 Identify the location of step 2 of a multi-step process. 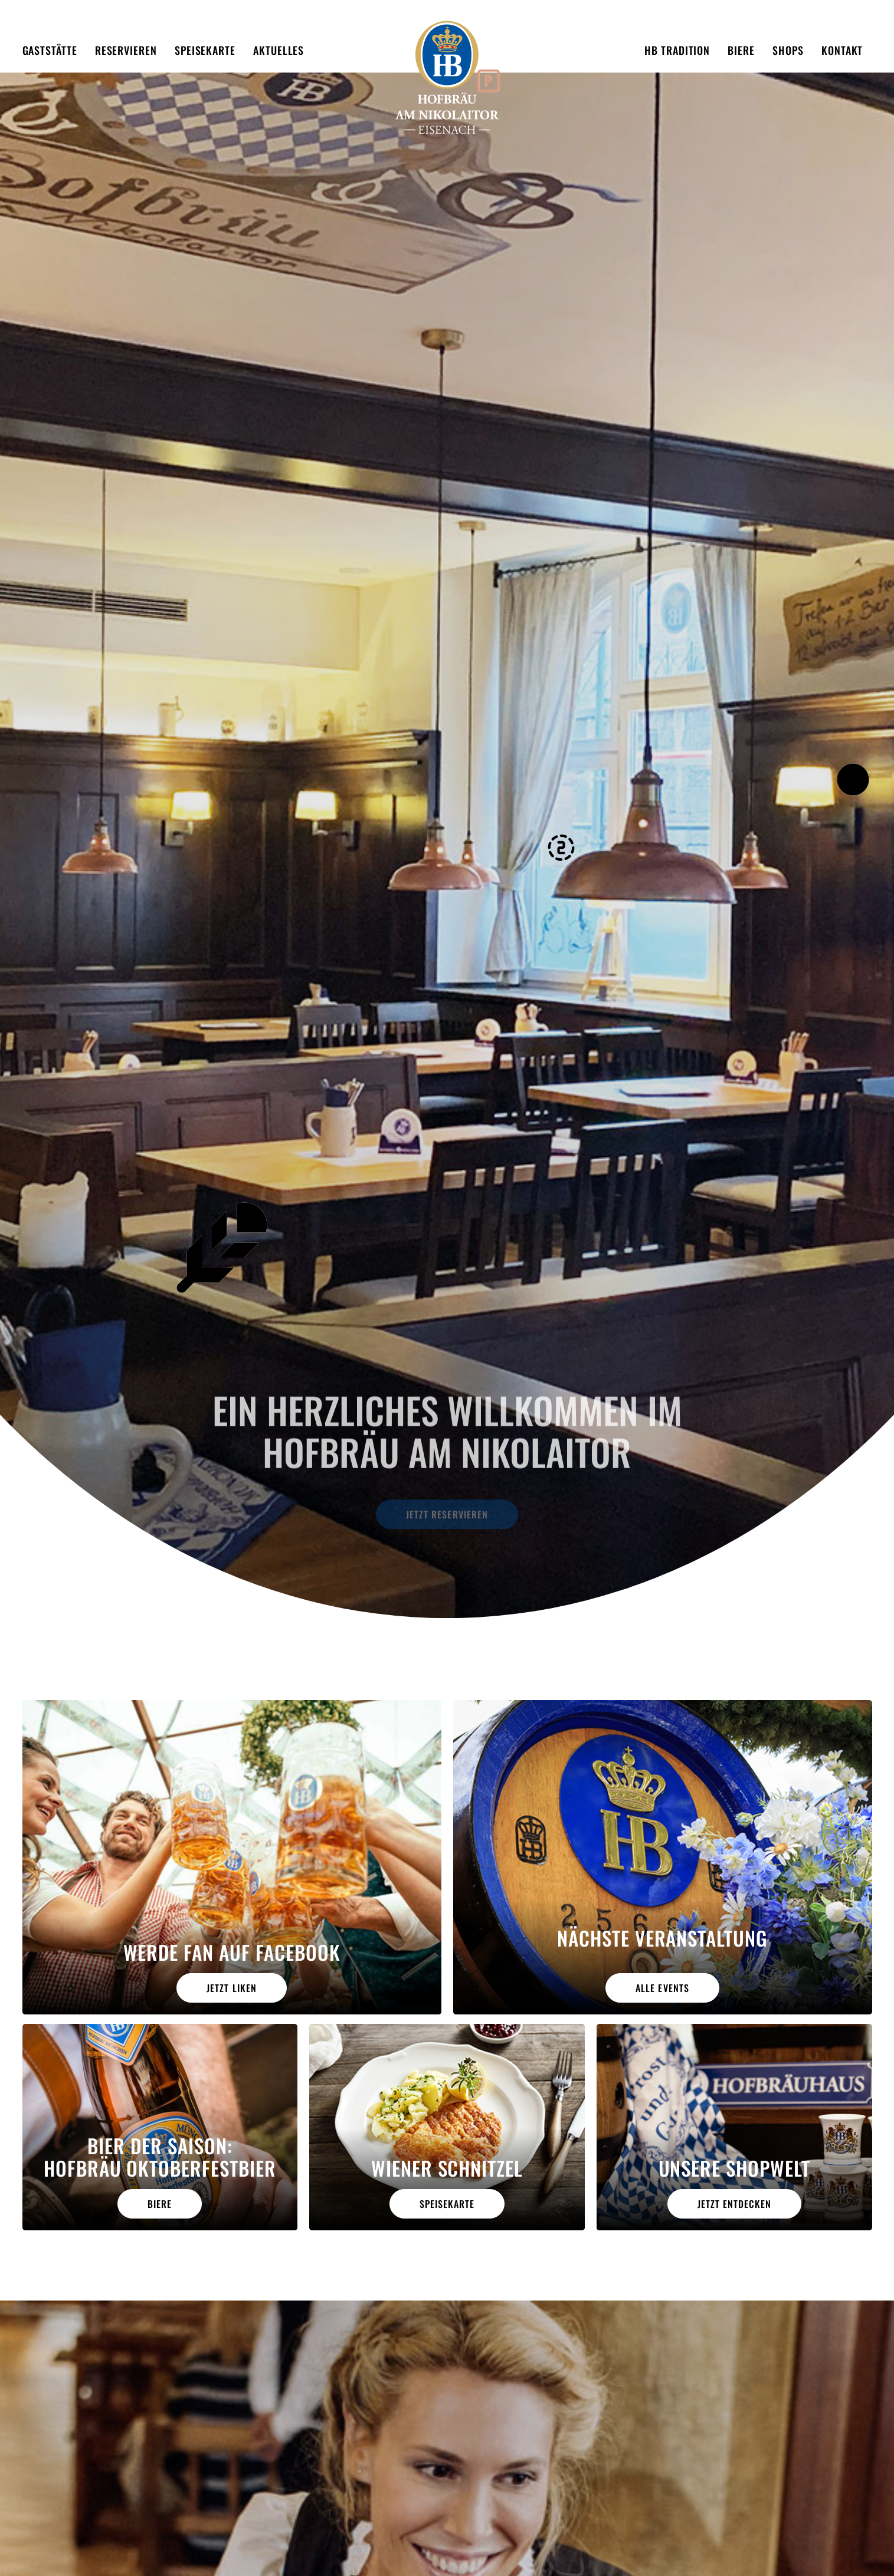
(561, 848).